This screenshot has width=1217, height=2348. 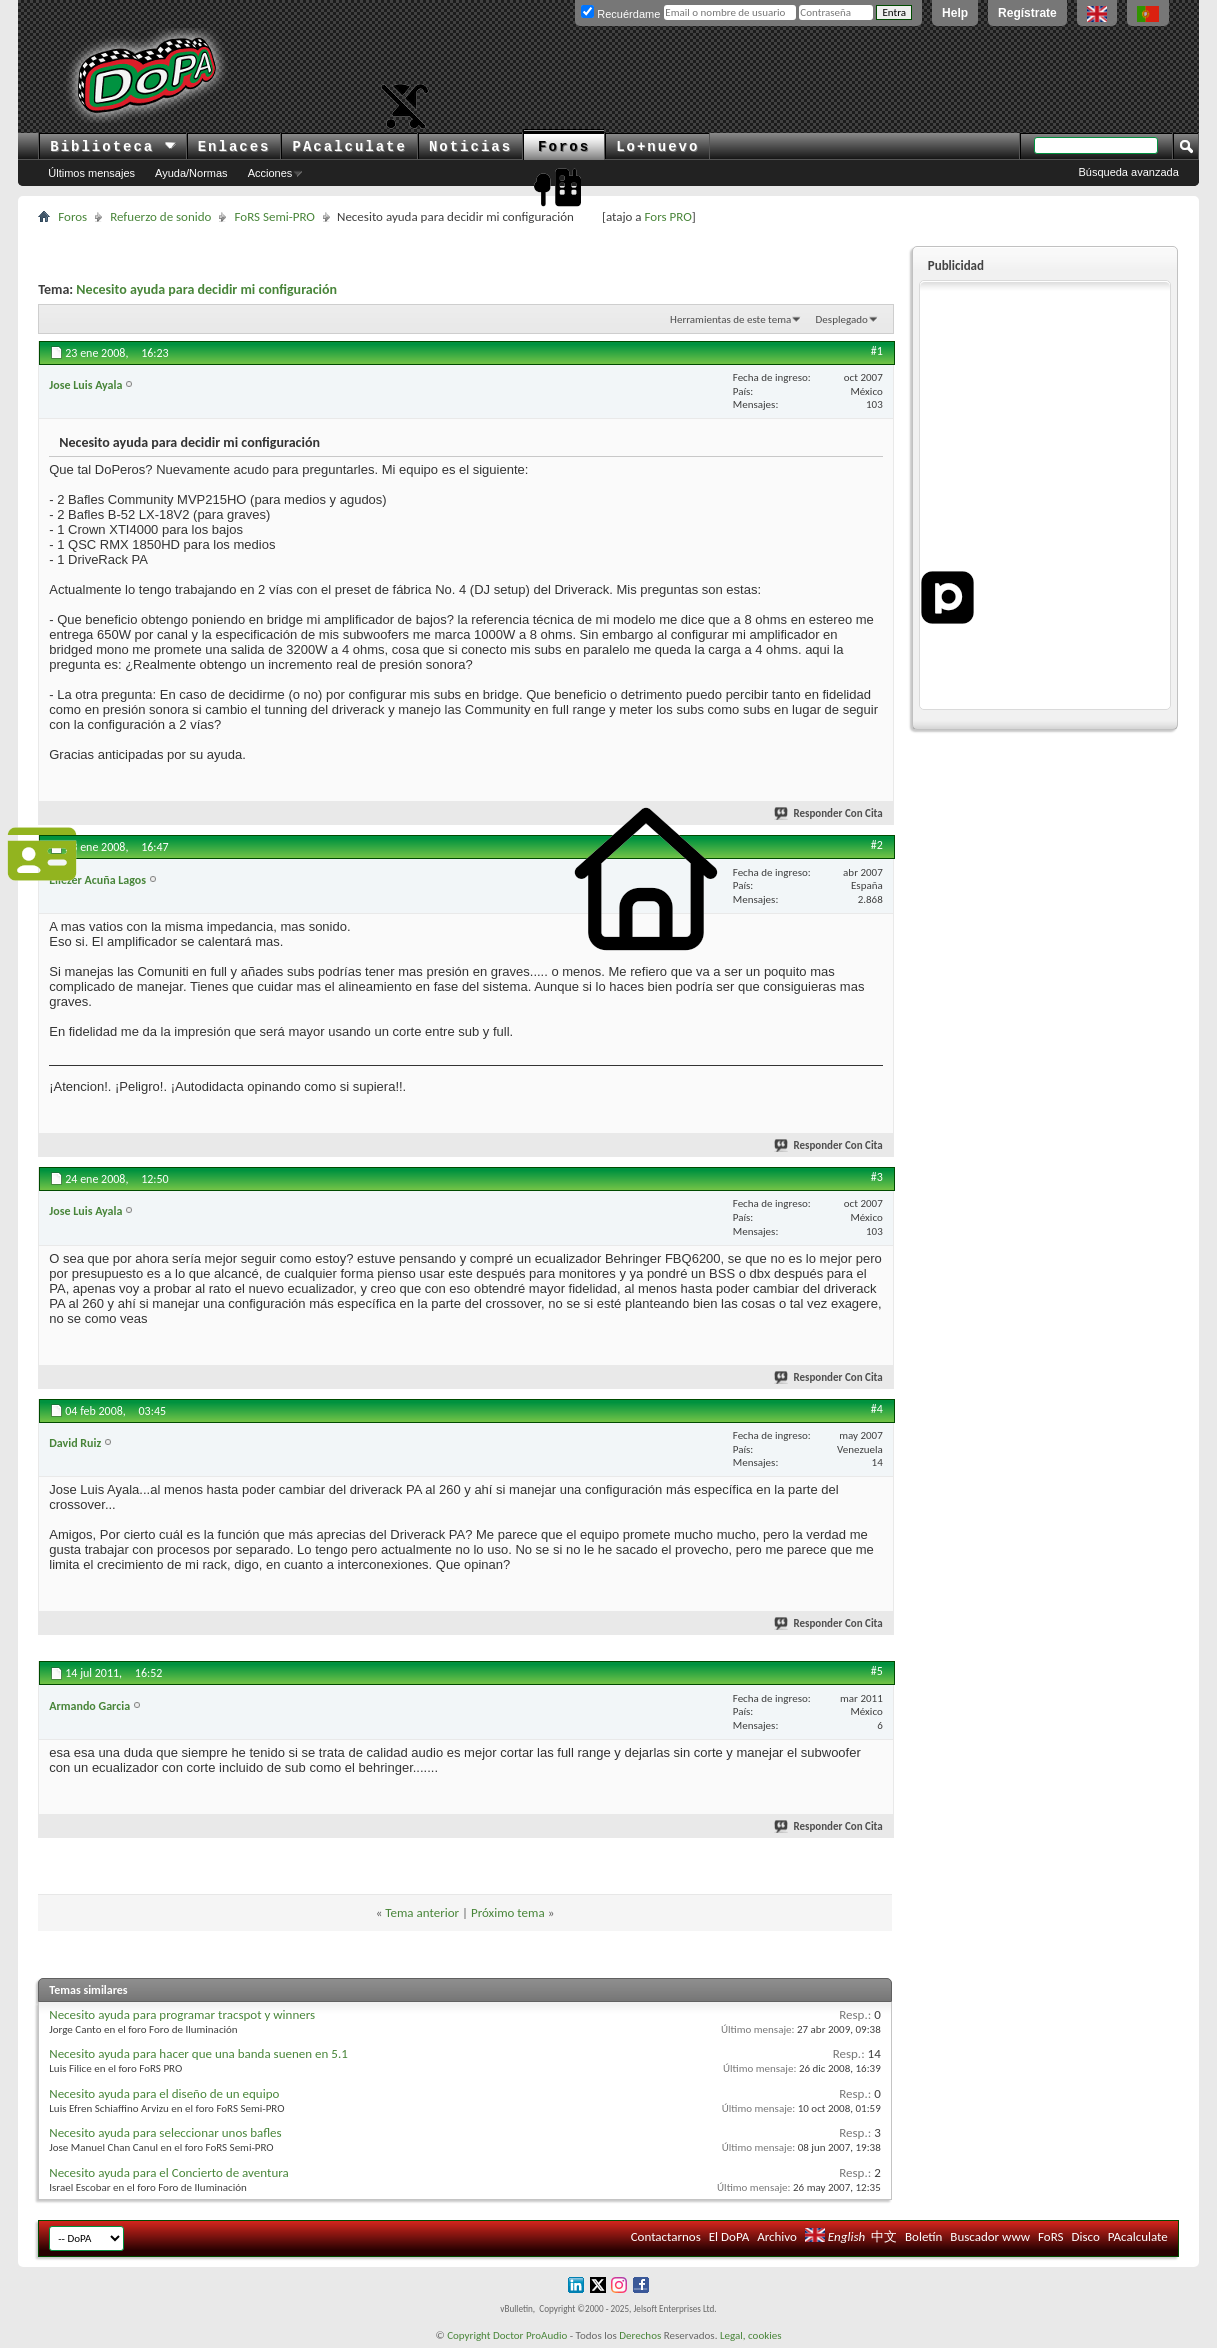 What do you see at coordinates (646, 879) in the screenshot?
I see `navigate to the home screen` at bounding box center [646, 879].